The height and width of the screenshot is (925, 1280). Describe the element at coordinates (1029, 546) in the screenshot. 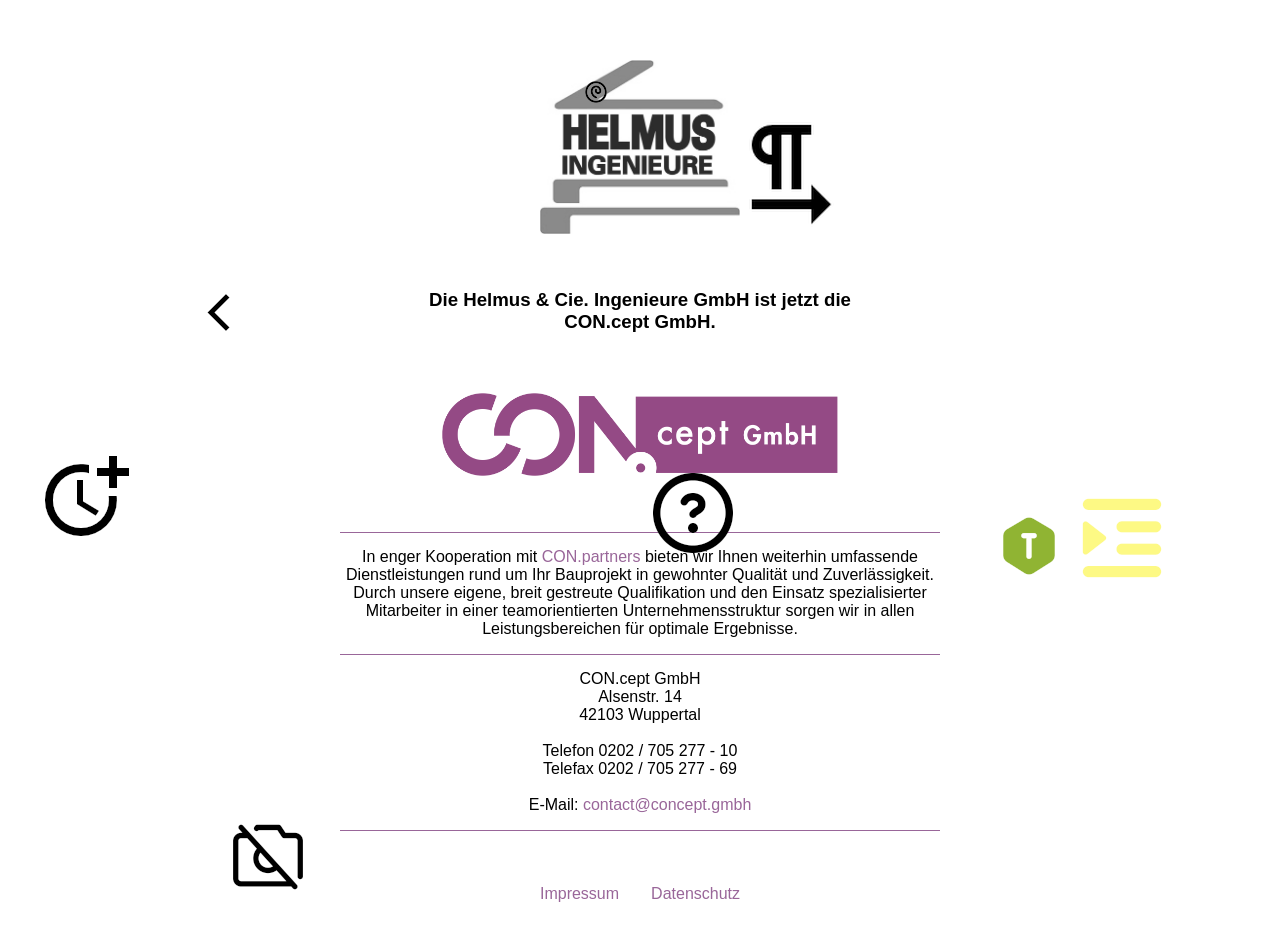

I see `text or typography tool` at that location.